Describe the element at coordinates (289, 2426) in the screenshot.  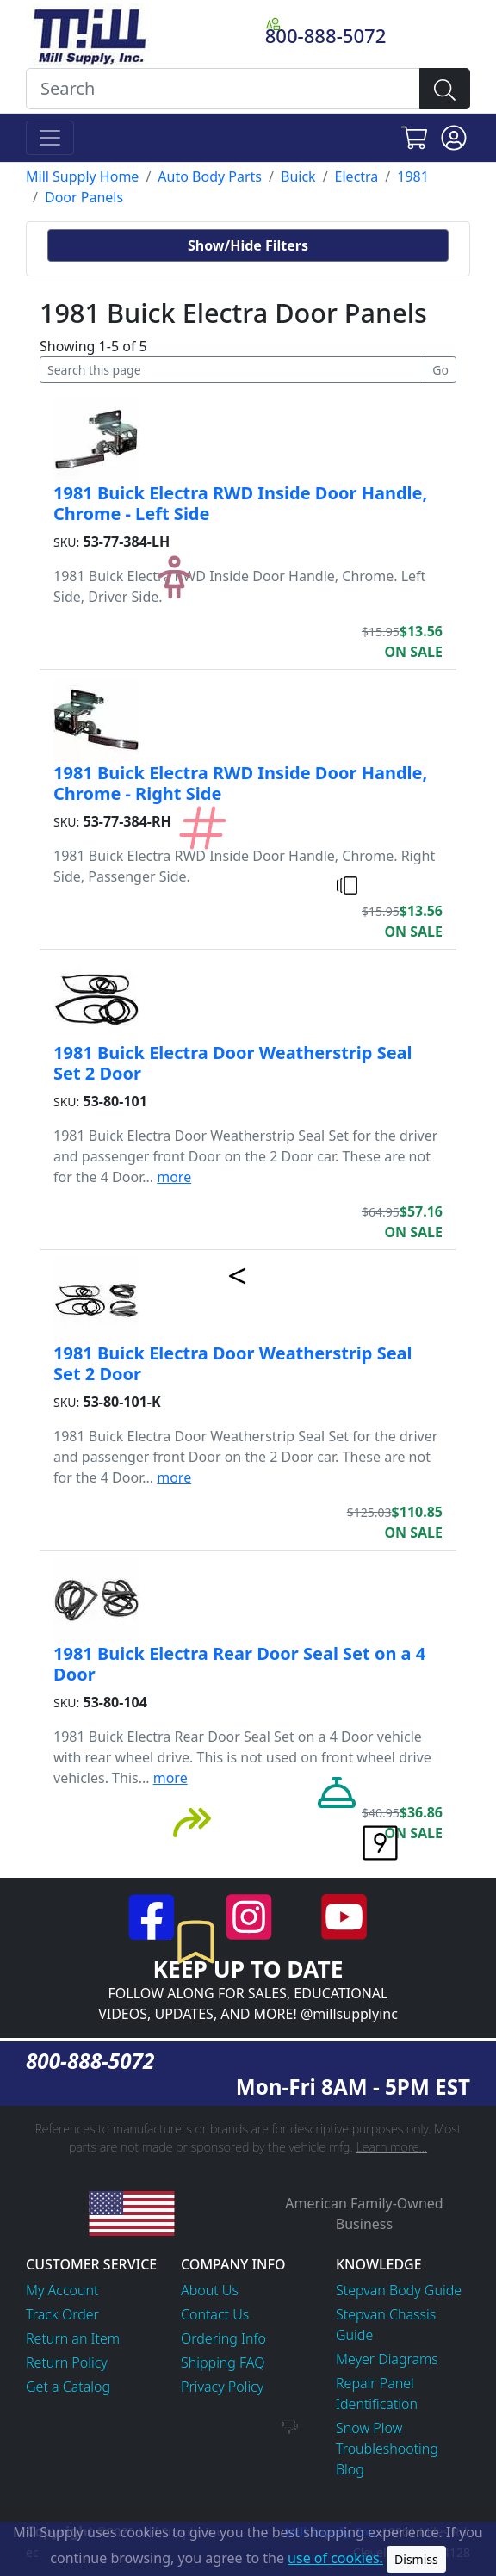
I see `access paint or formatting tools` at that location.